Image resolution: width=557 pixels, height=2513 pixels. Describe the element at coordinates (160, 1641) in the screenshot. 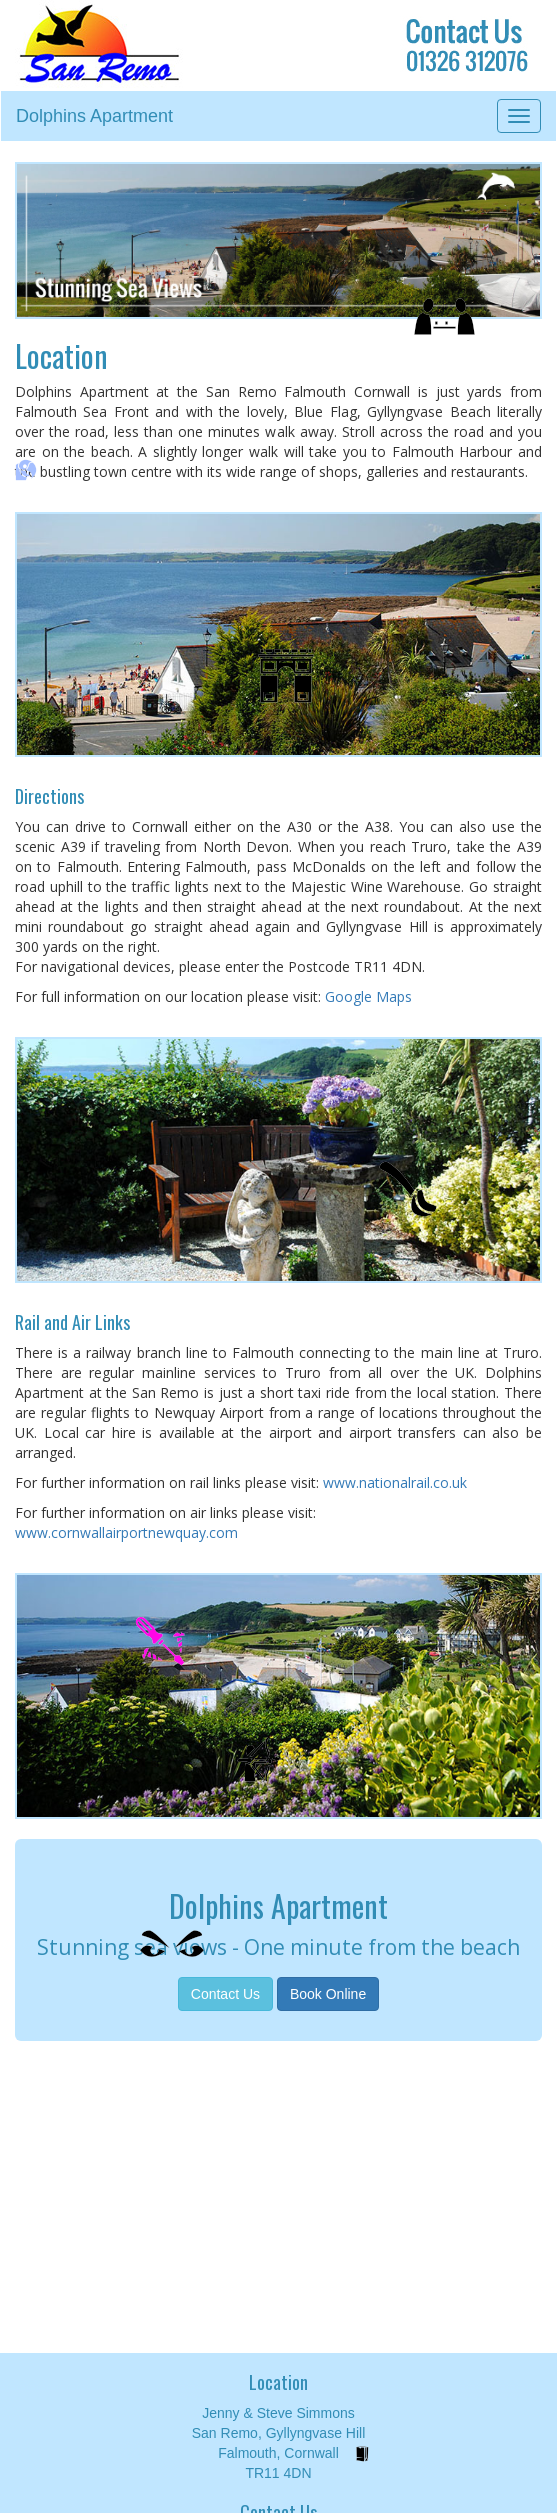

I see `access tools or settings` at that location.